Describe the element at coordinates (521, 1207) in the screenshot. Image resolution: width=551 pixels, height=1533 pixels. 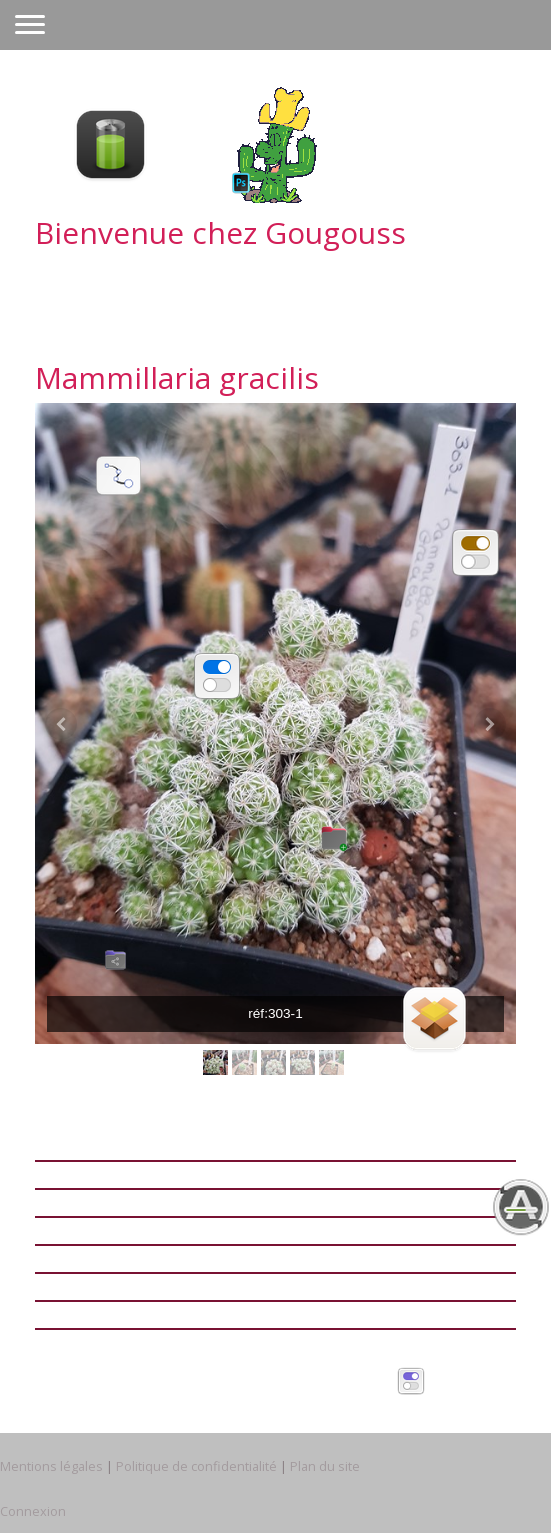
I see `check for available software updates` at that location.